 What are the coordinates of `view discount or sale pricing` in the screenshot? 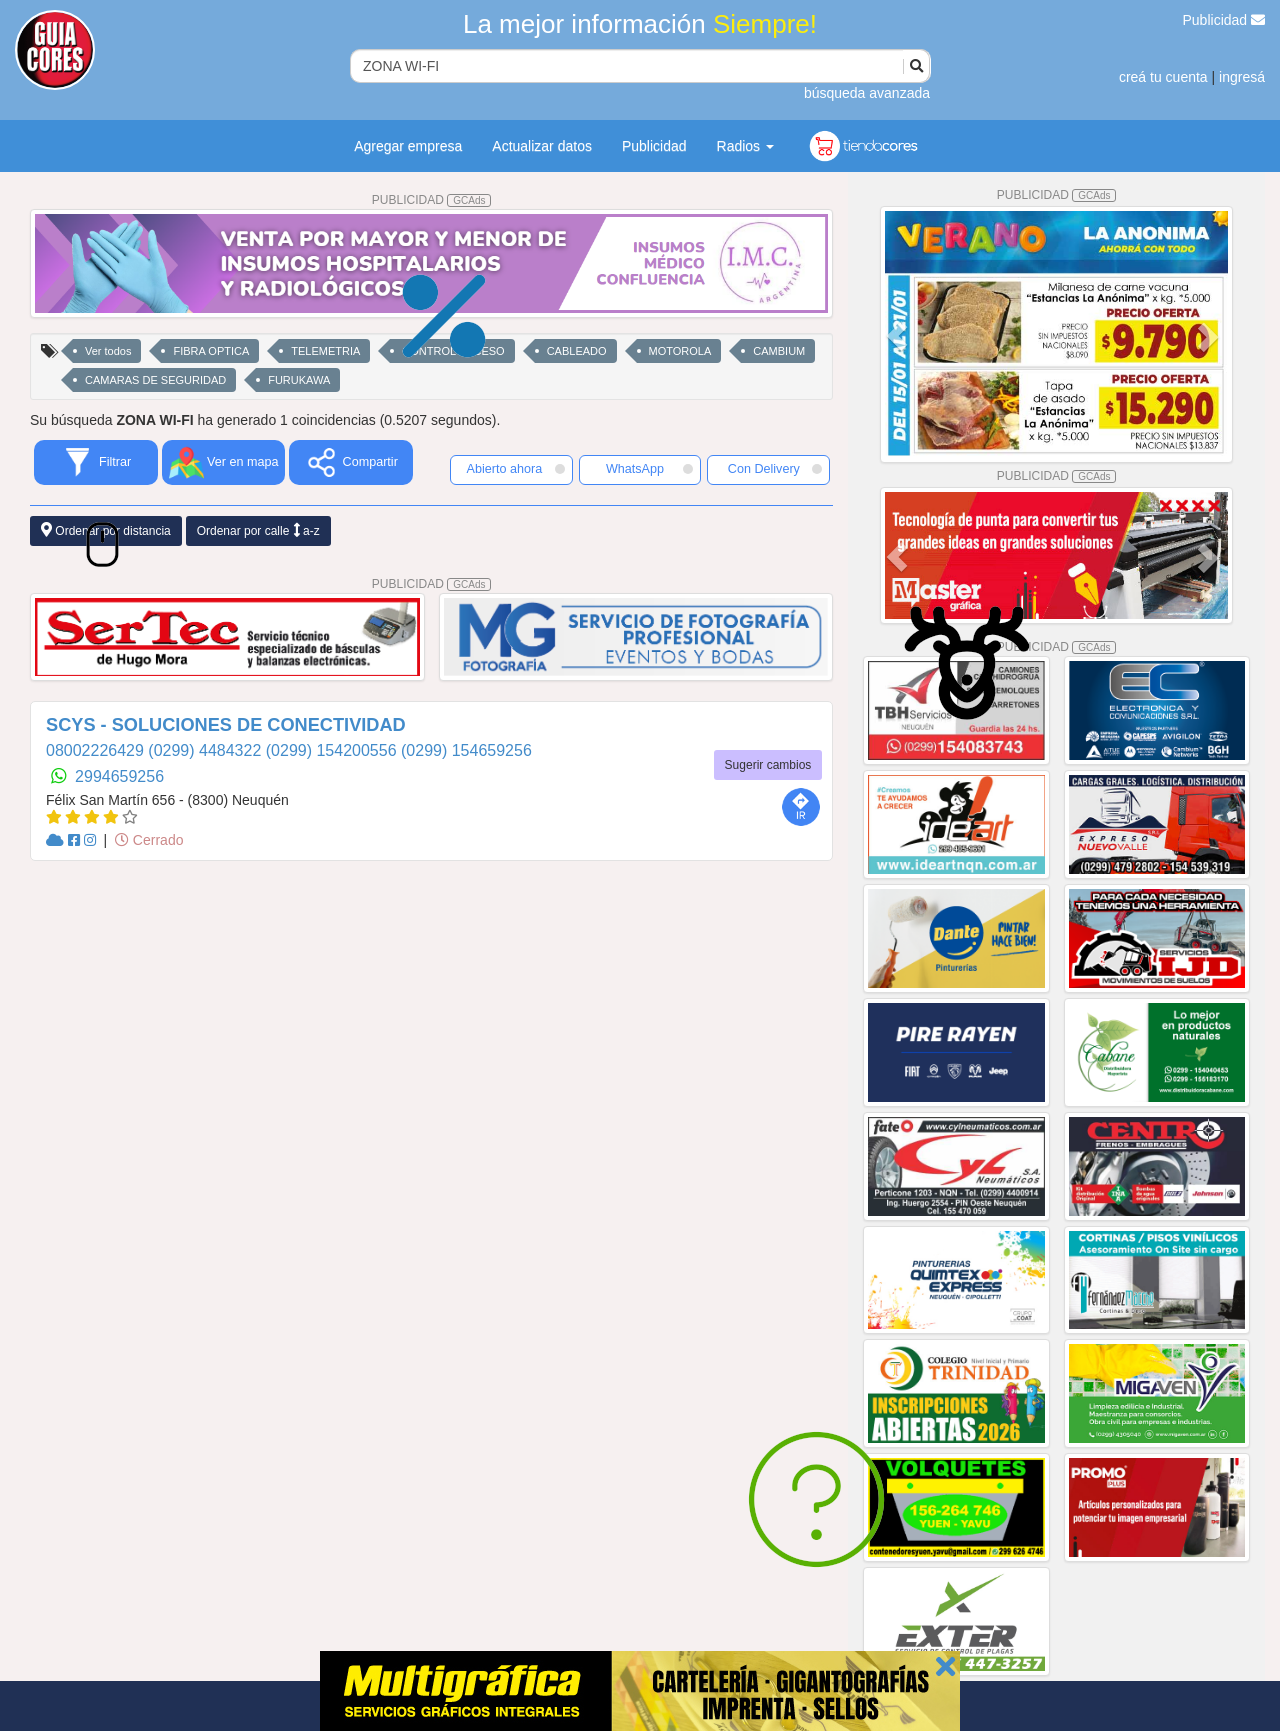 It's located at (444, 316).